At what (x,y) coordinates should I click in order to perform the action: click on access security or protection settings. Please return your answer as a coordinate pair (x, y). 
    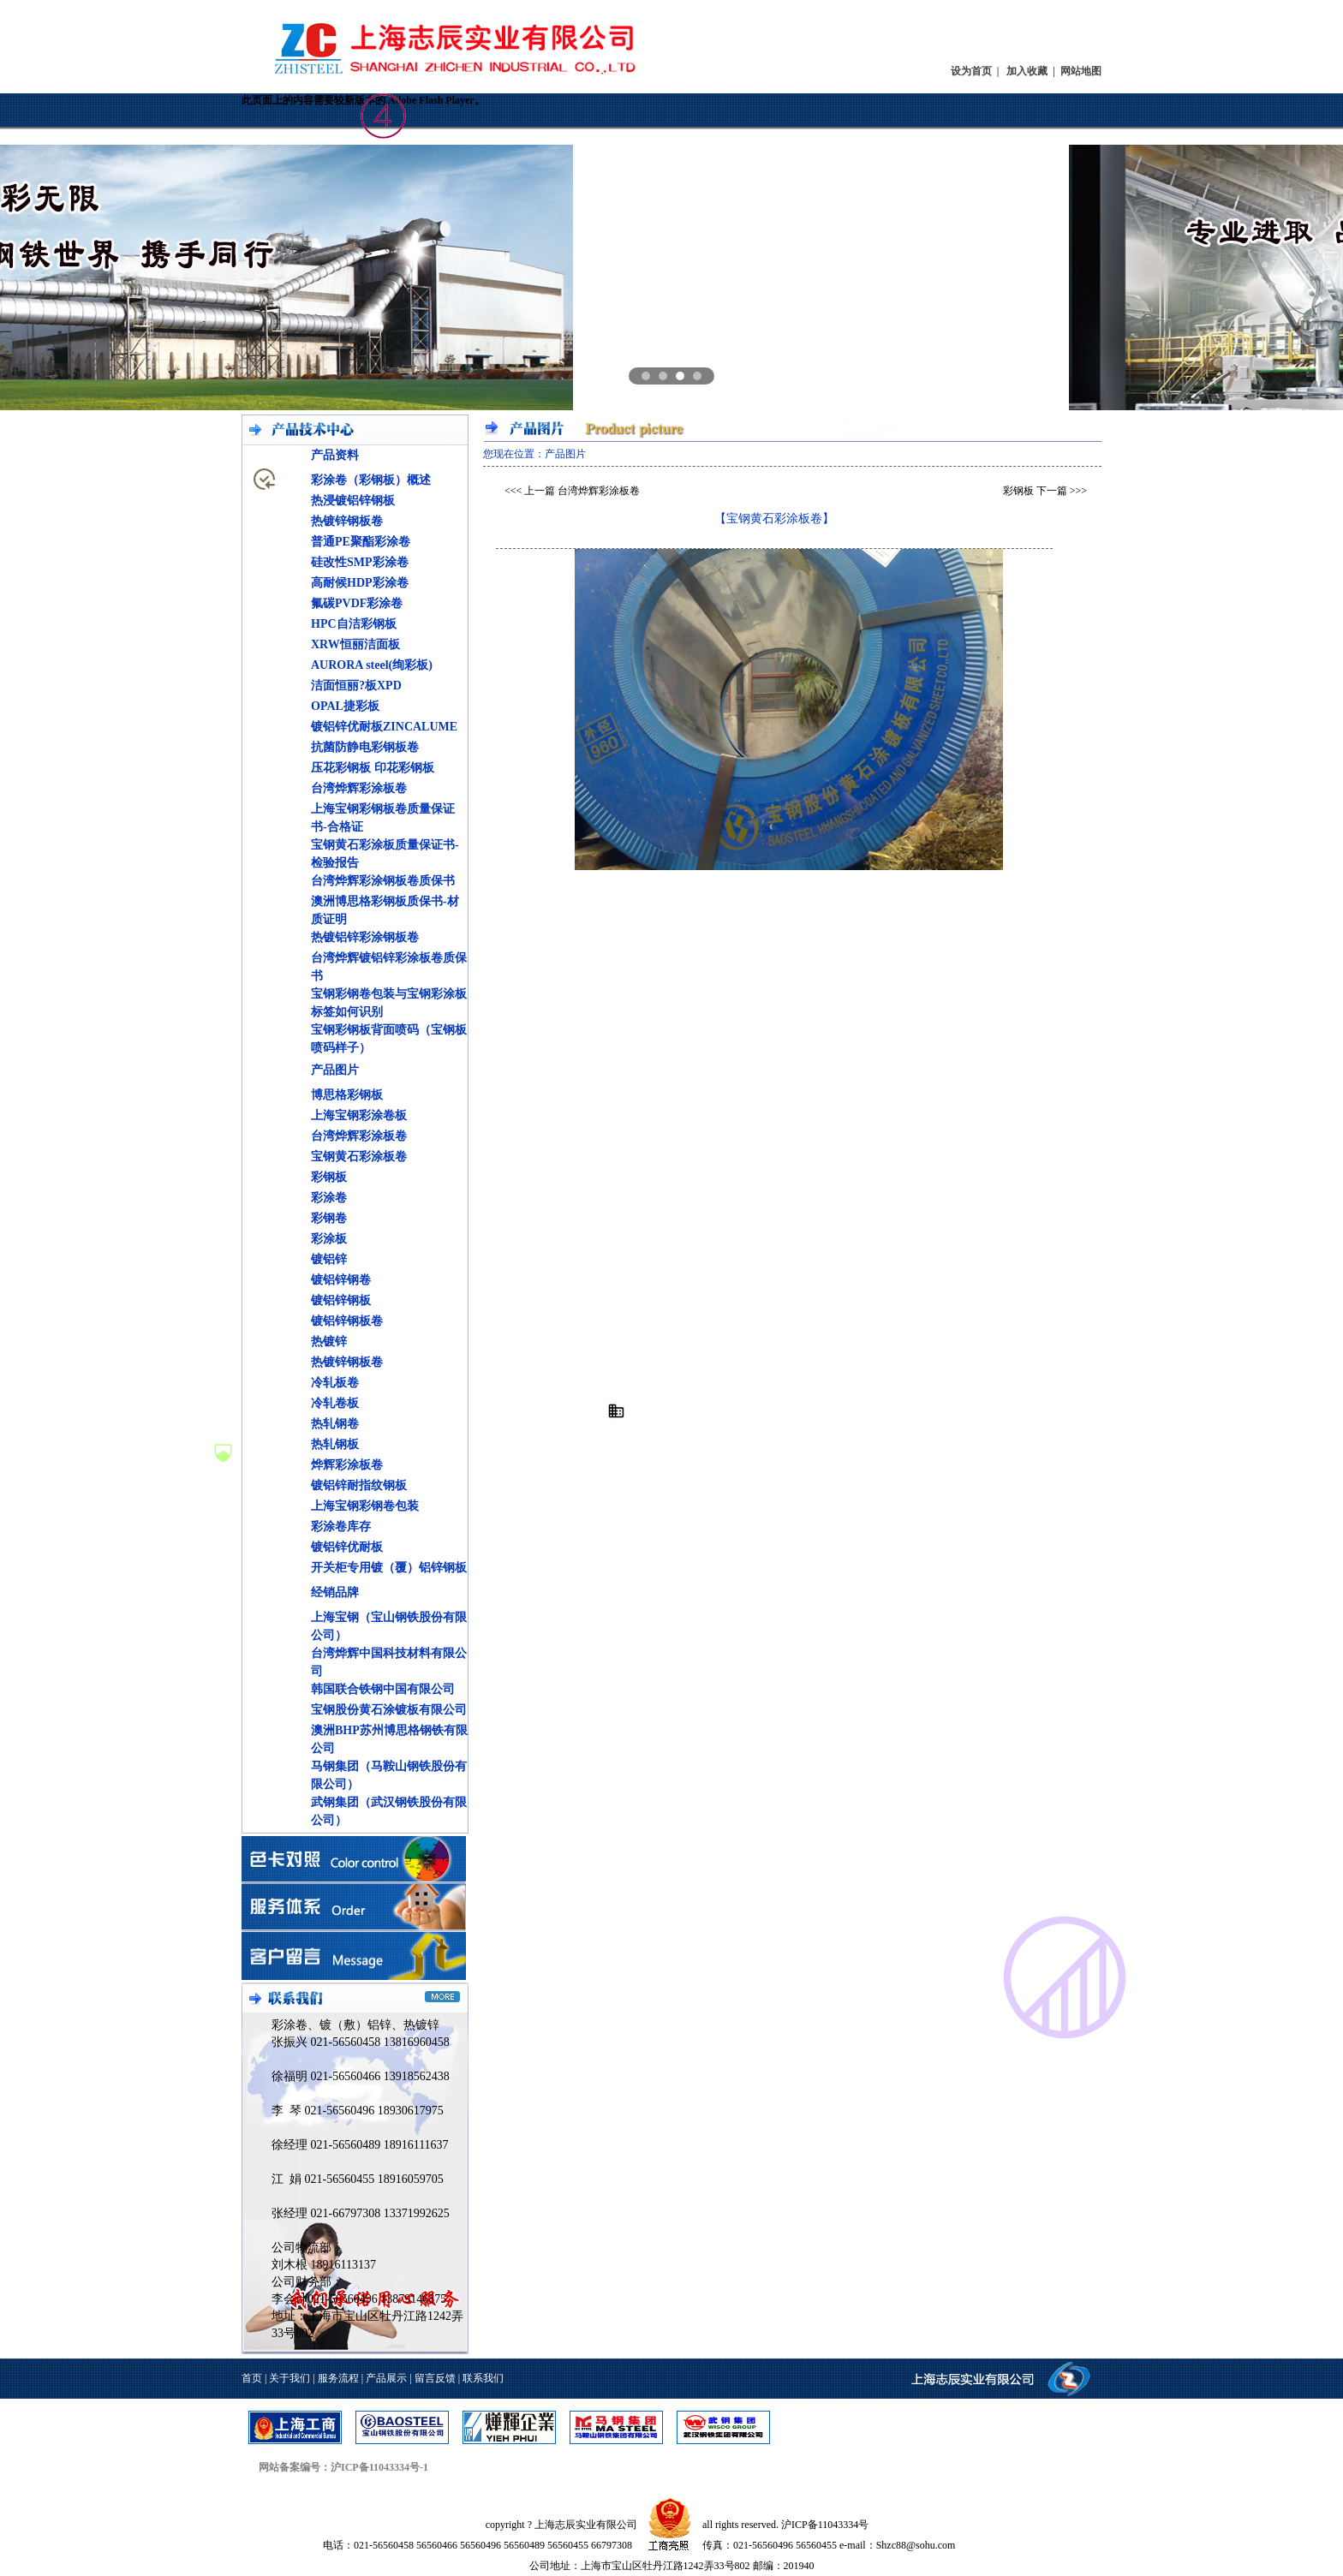
    Looking at the image, I should click on (223, 1452).